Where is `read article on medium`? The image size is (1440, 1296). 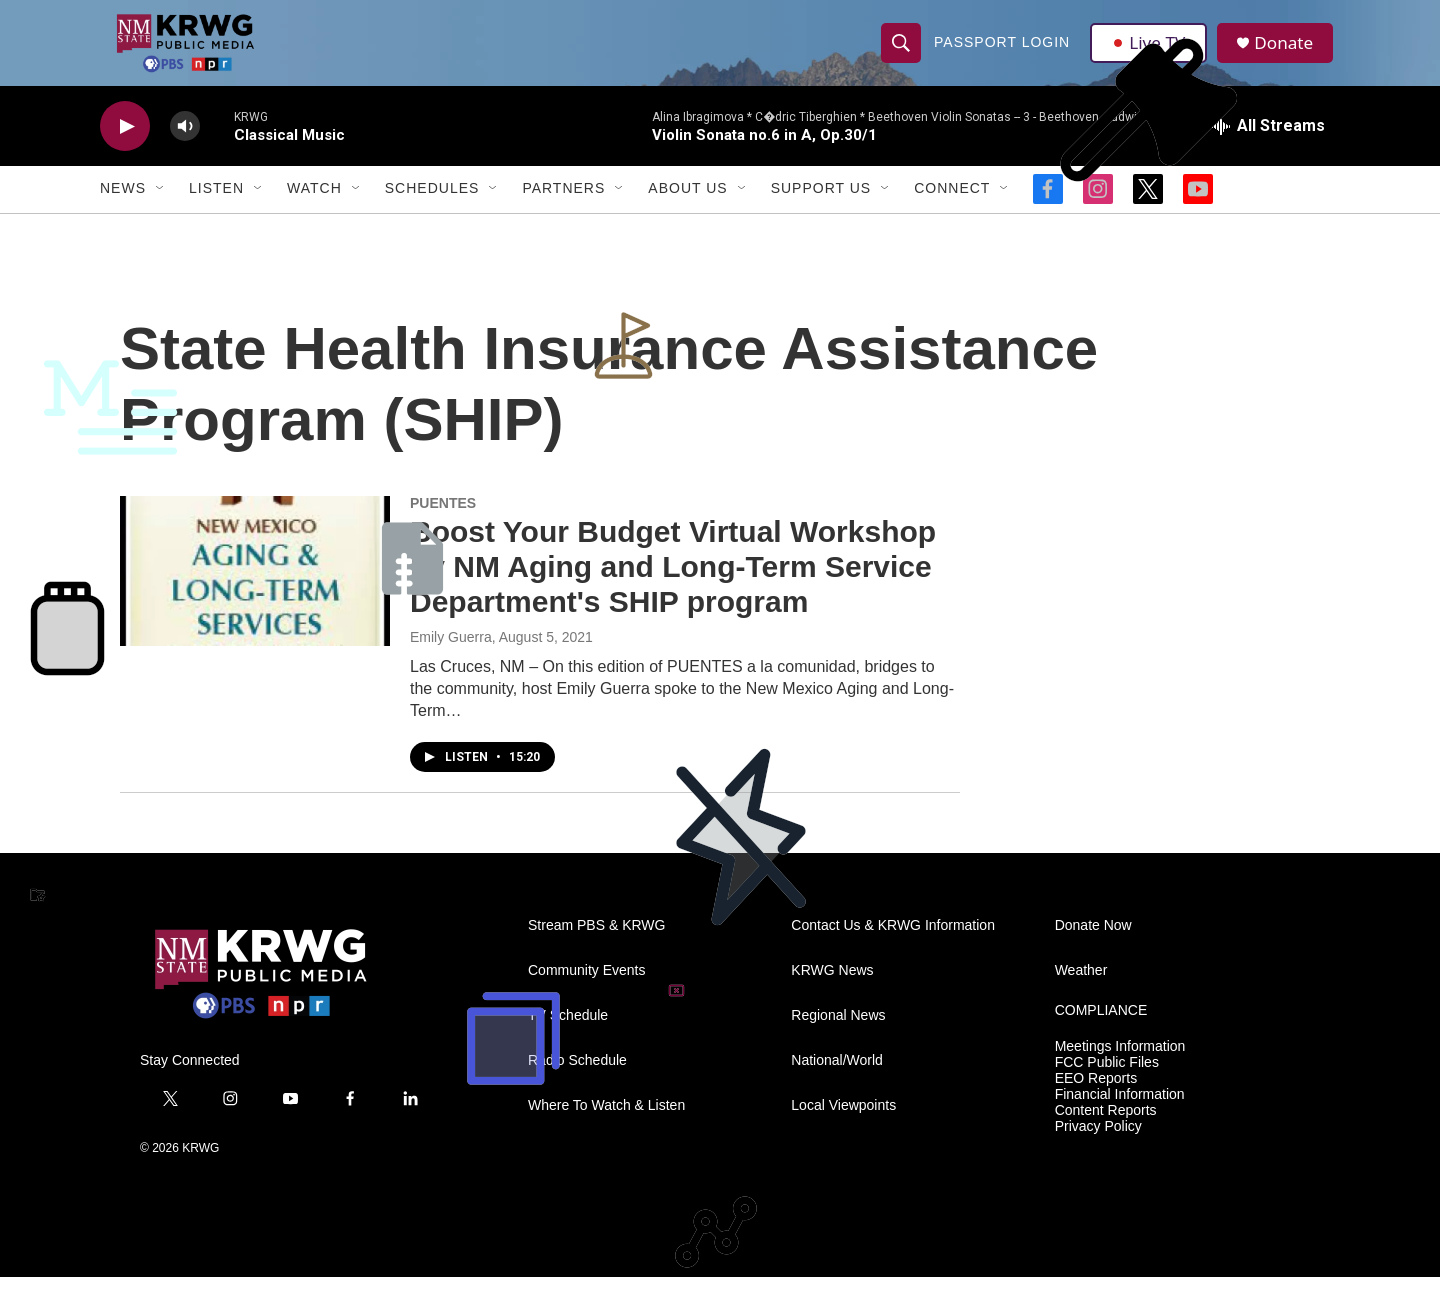 read article on medium is located at coordinates (110, 407).